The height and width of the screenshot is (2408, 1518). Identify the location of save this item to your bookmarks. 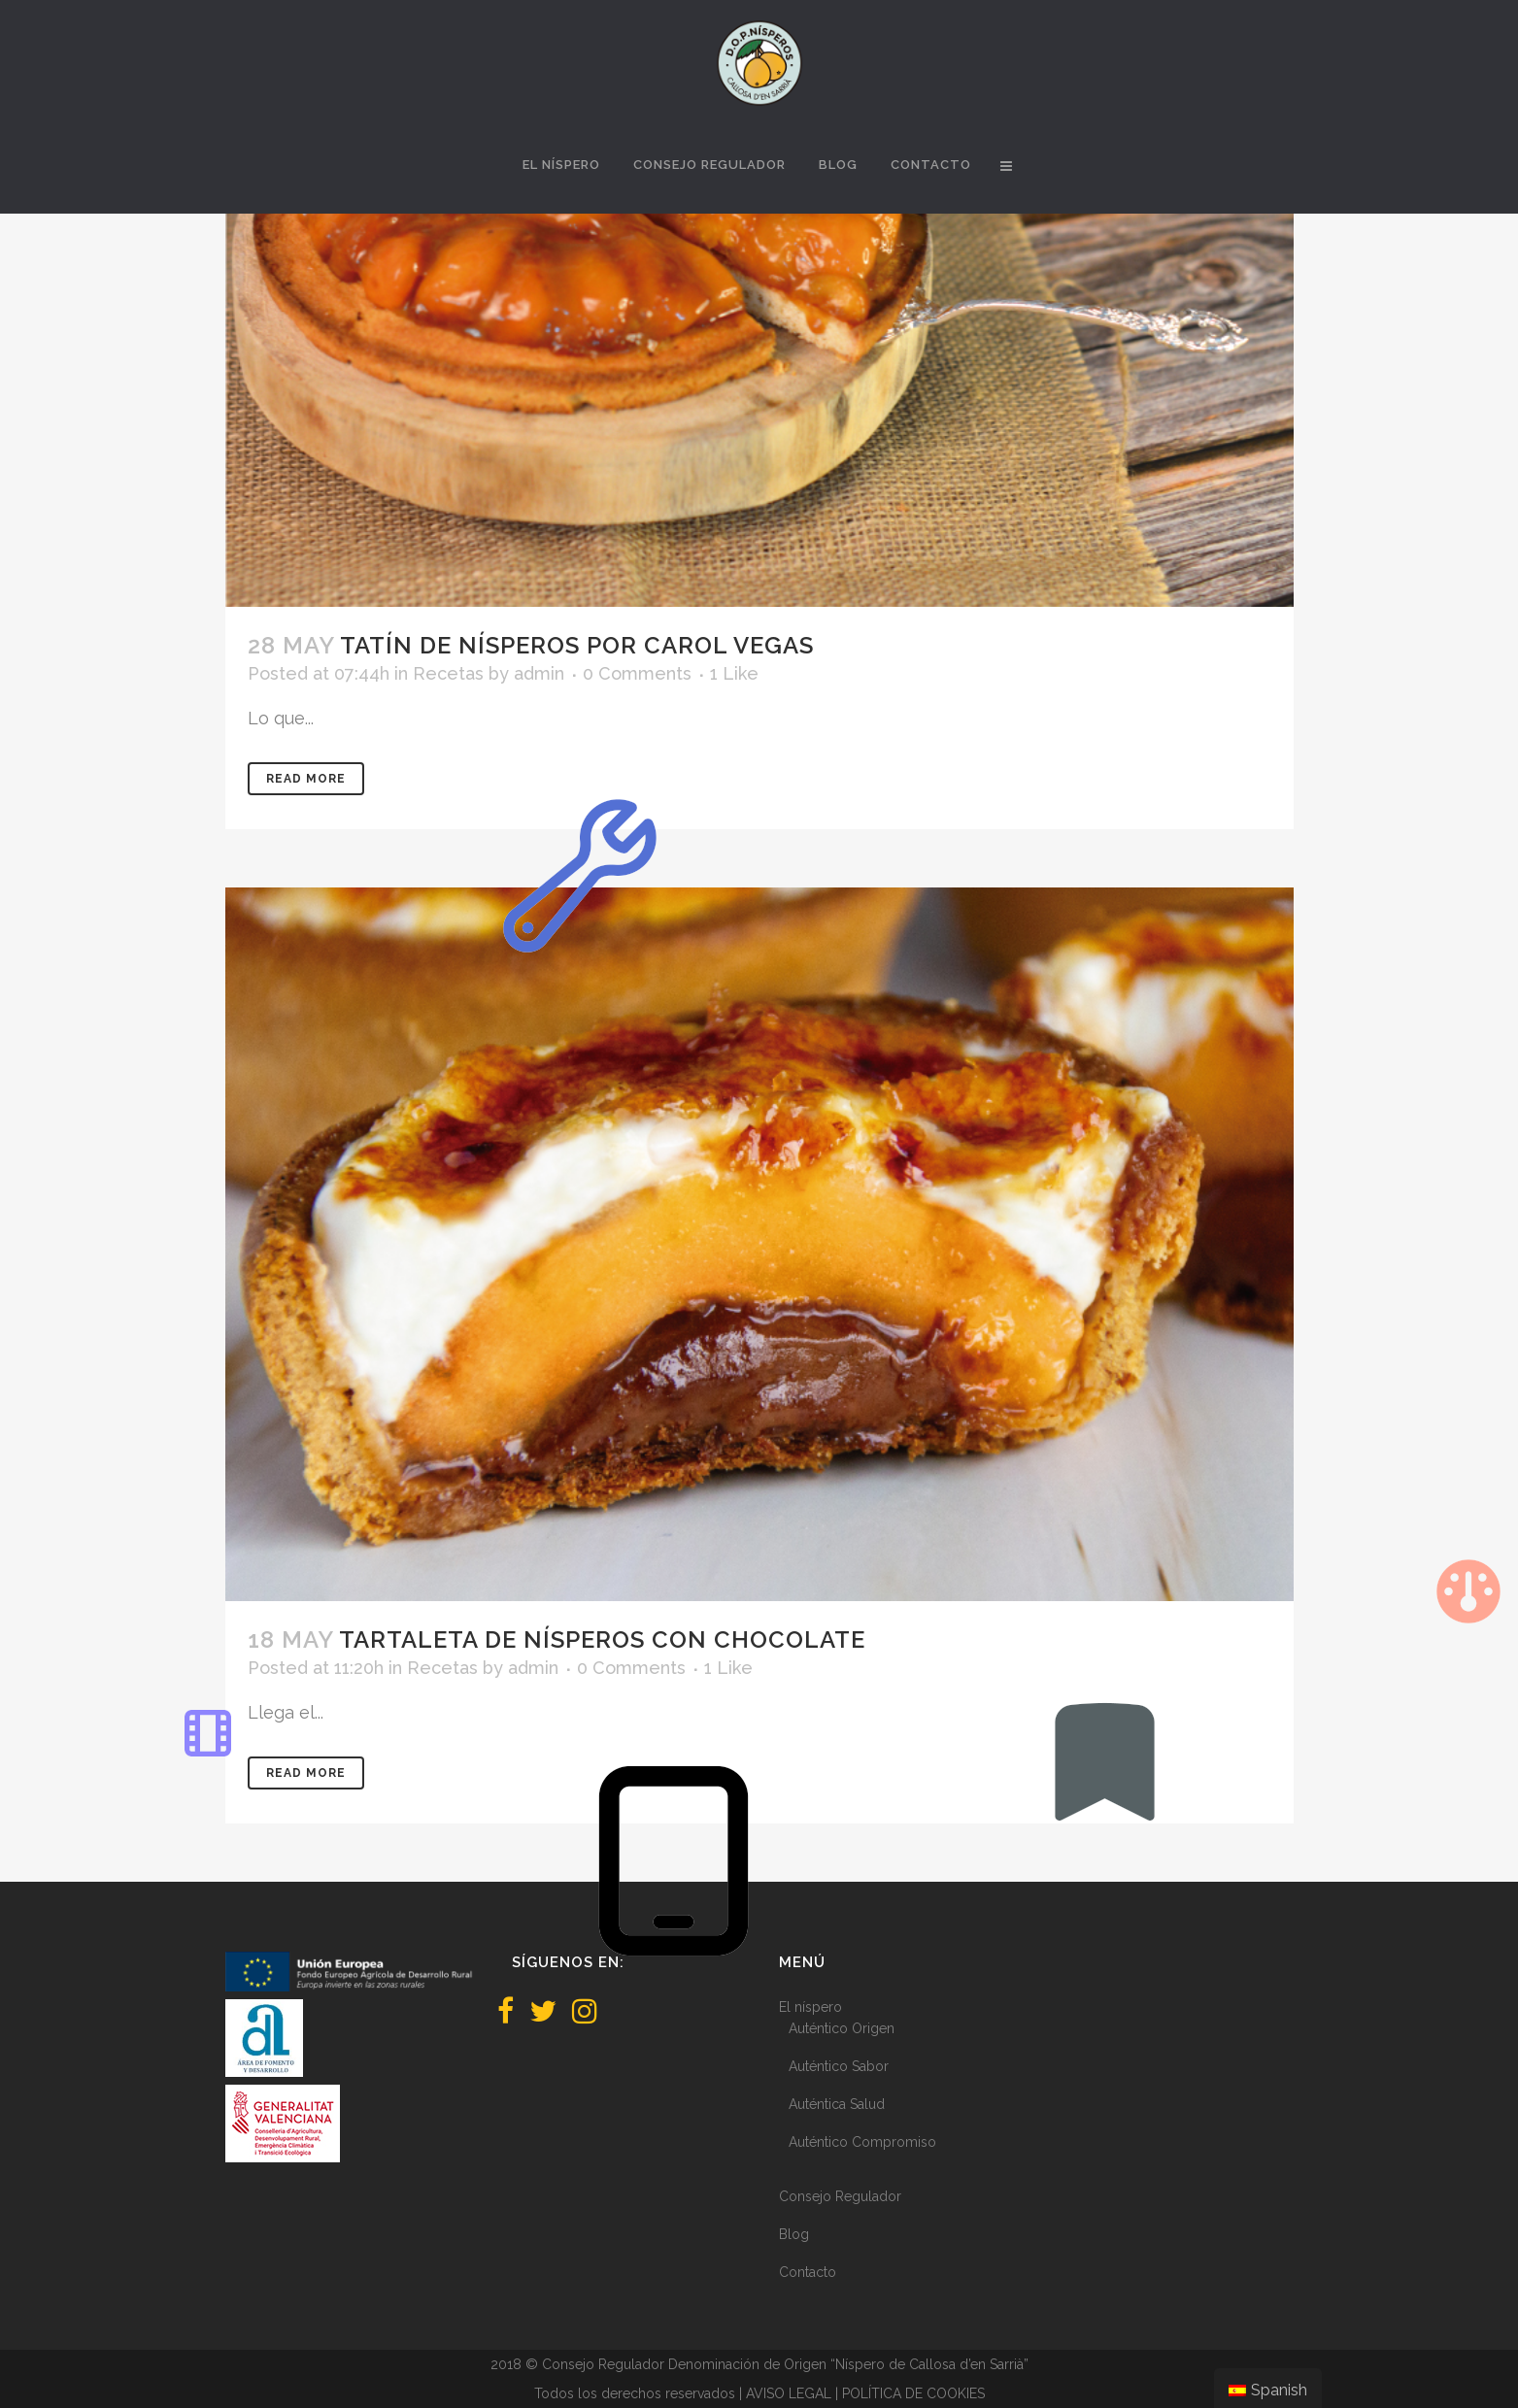
(1104, 1761).